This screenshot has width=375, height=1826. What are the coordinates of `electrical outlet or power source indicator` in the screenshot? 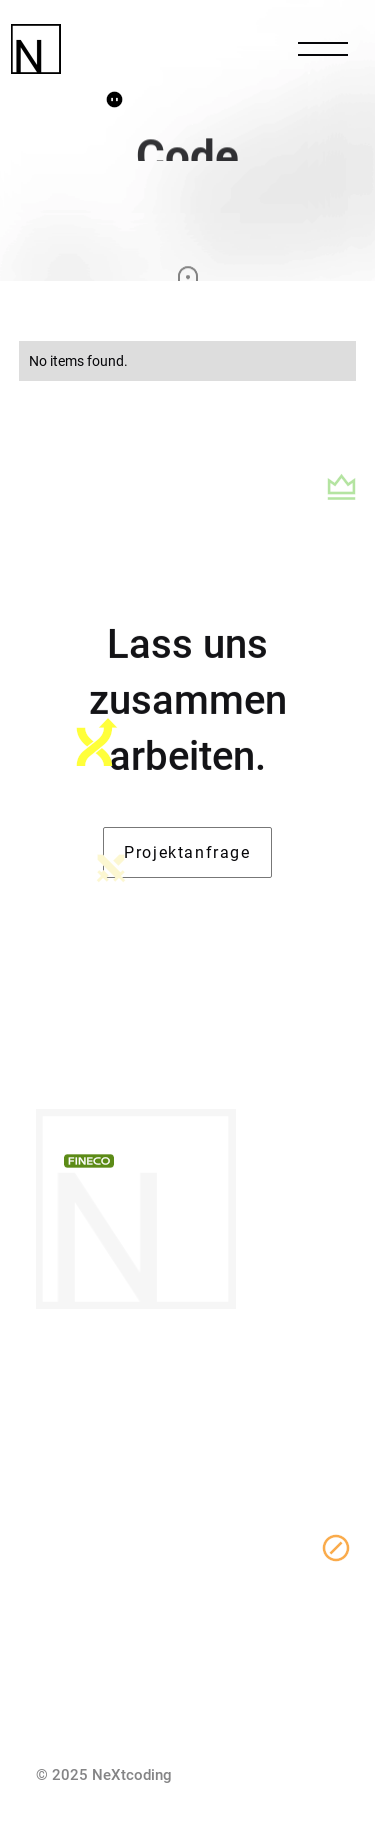 It's located at (114, 99).